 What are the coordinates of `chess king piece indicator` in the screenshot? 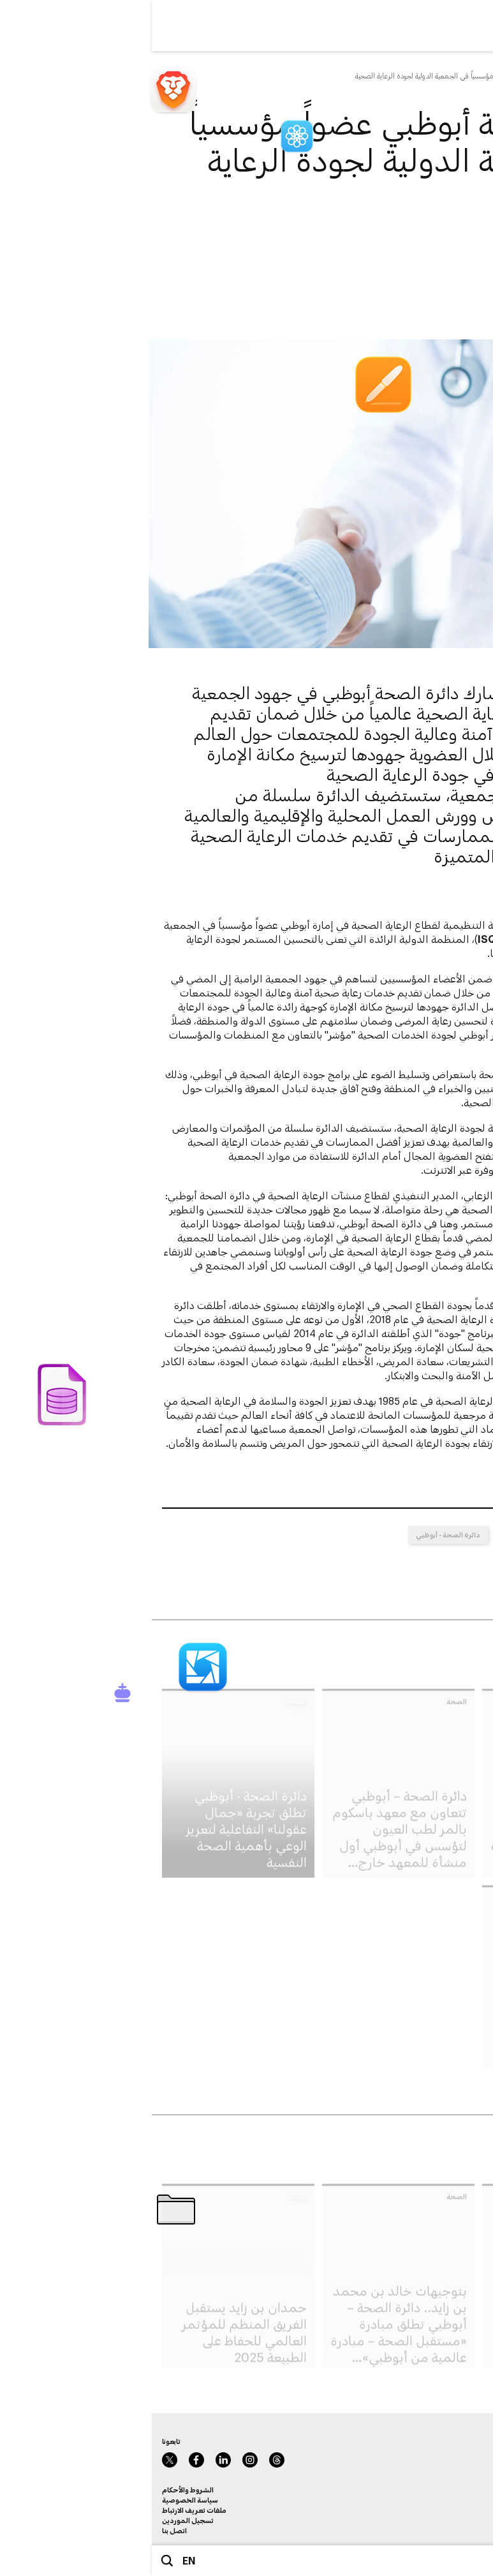 It's located at (122, 1693).